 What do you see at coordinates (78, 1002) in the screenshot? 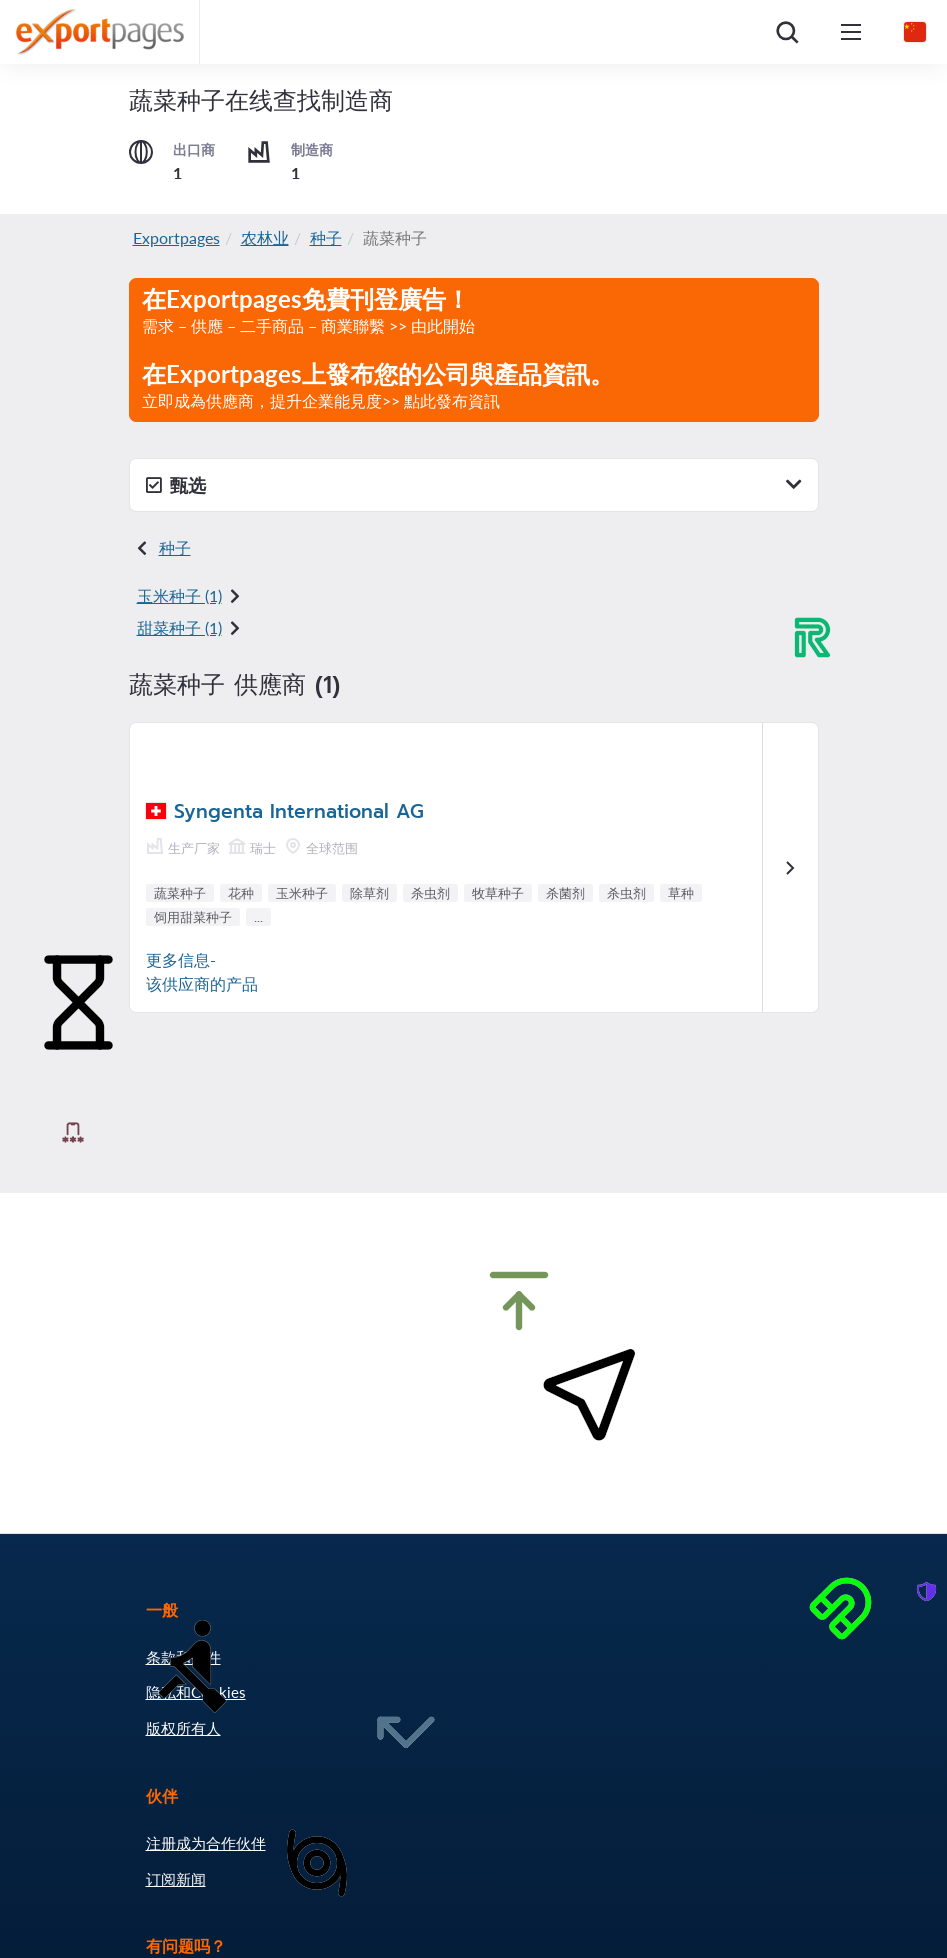
I see `indicates loading or processing in progress` at bounding box center [78, 1002].